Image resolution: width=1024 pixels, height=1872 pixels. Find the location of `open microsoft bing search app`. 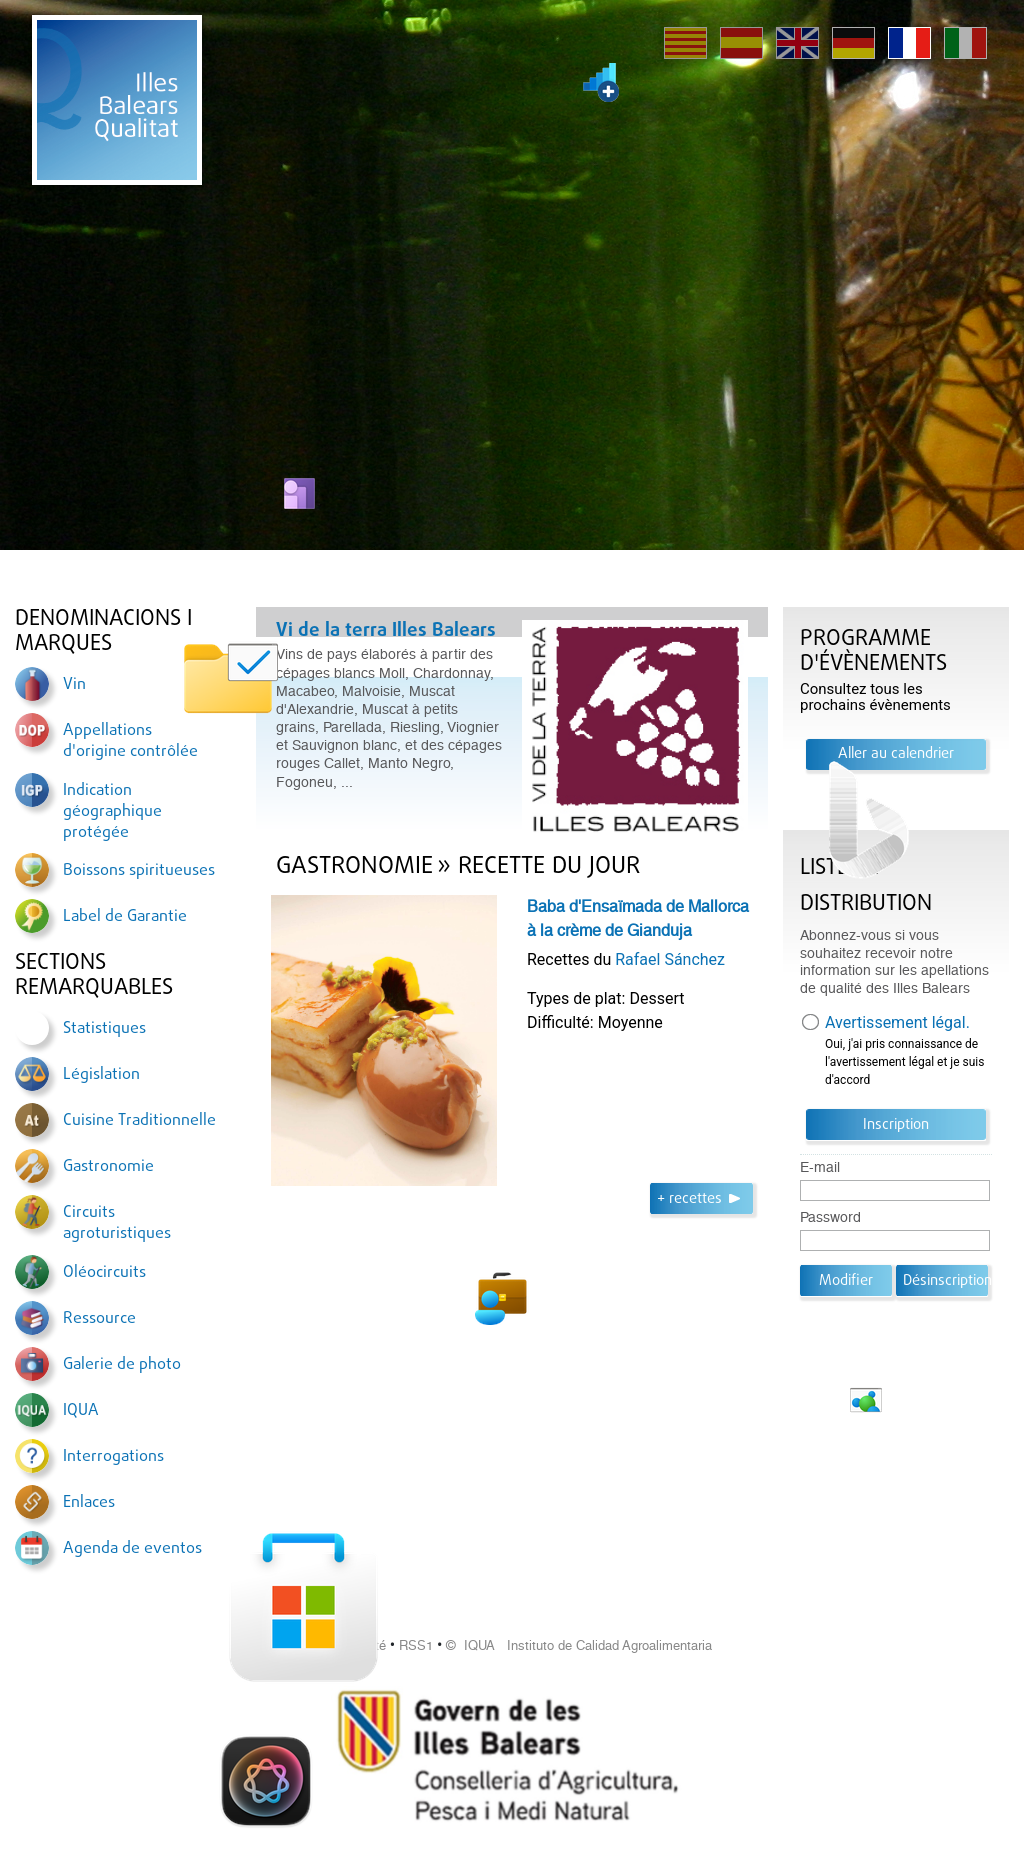

open microsoft bing search app is located at coordinates (869, 820).